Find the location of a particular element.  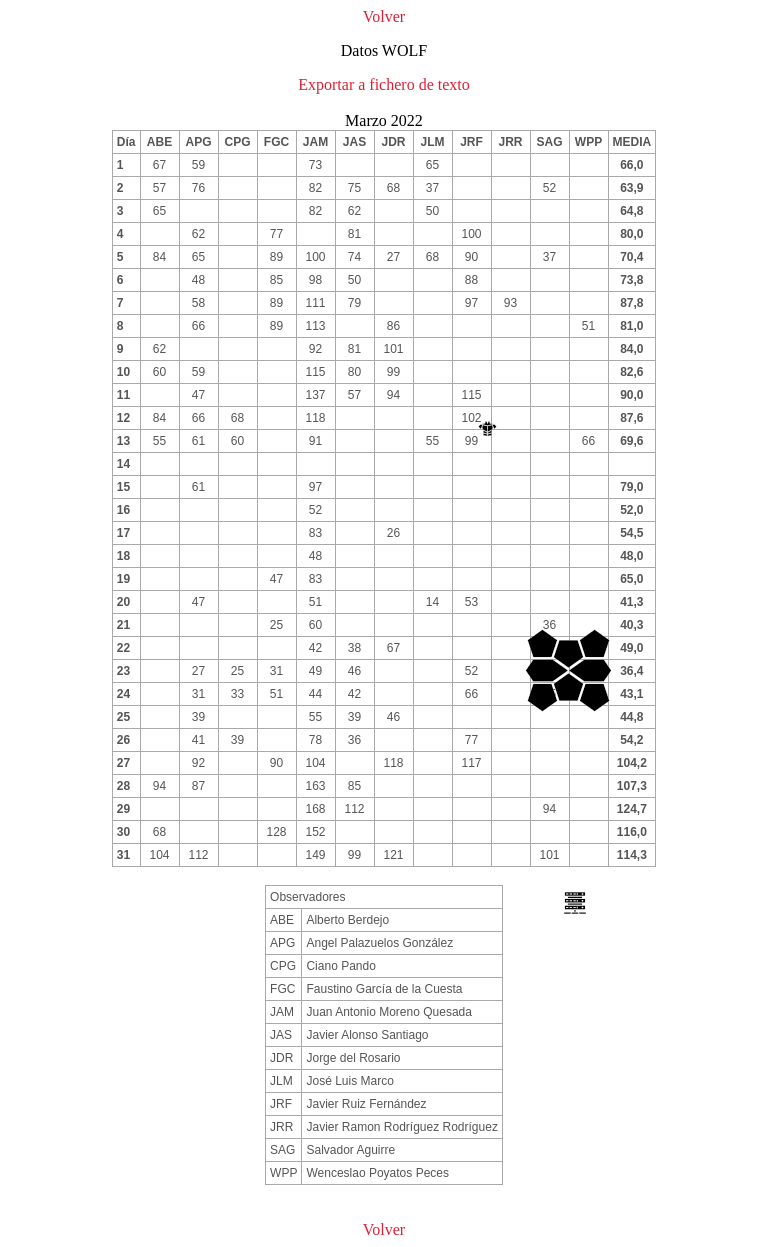

access server management settings is located at coordinates (575, 903).